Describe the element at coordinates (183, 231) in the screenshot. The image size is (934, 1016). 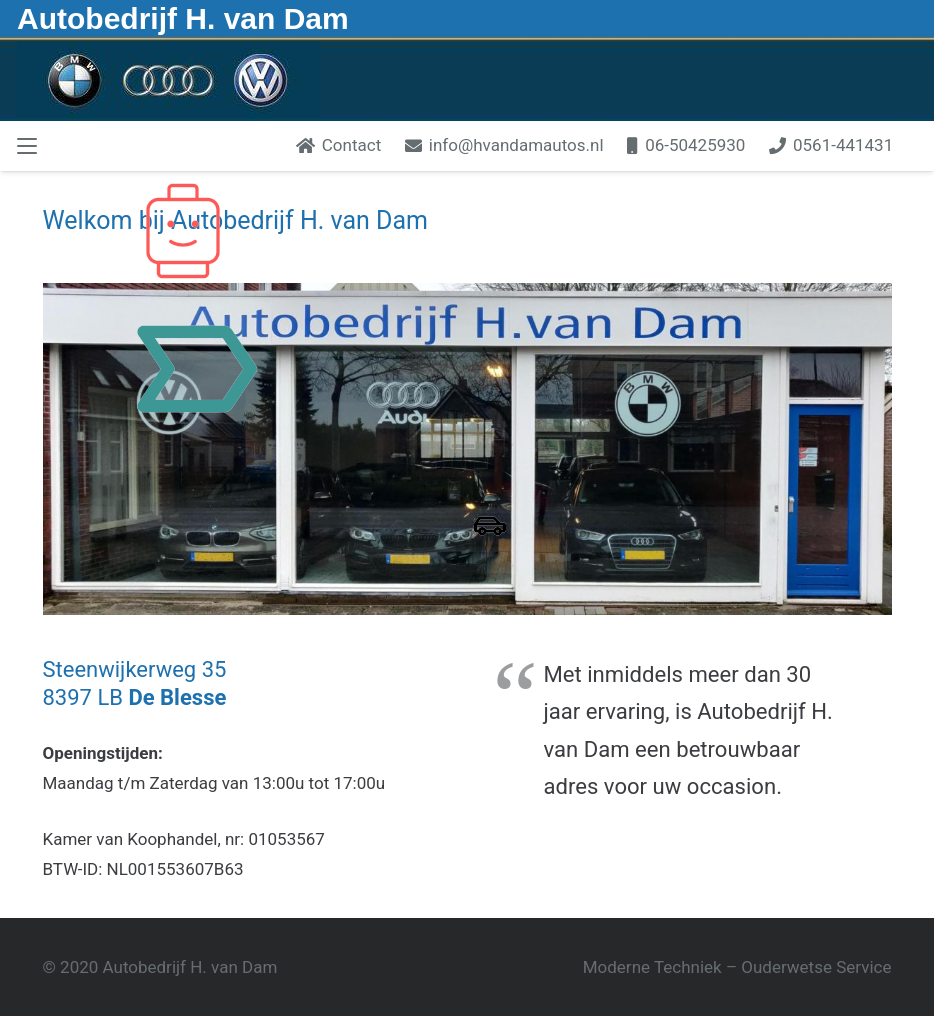
I see `indicates a playful or fun mode` at that location.